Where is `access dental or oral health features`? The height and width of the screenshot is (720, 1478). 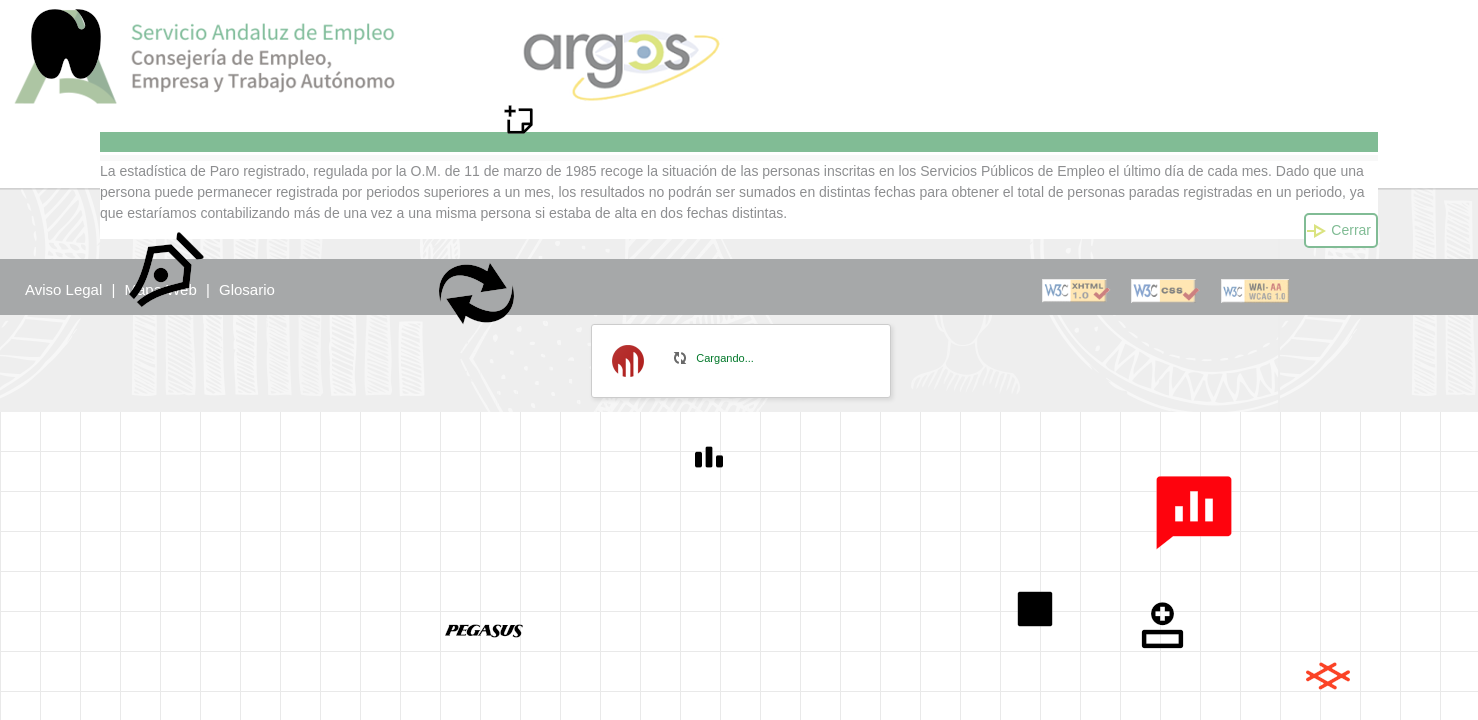 access dental or oral health features is located at coordinates (66, 44).